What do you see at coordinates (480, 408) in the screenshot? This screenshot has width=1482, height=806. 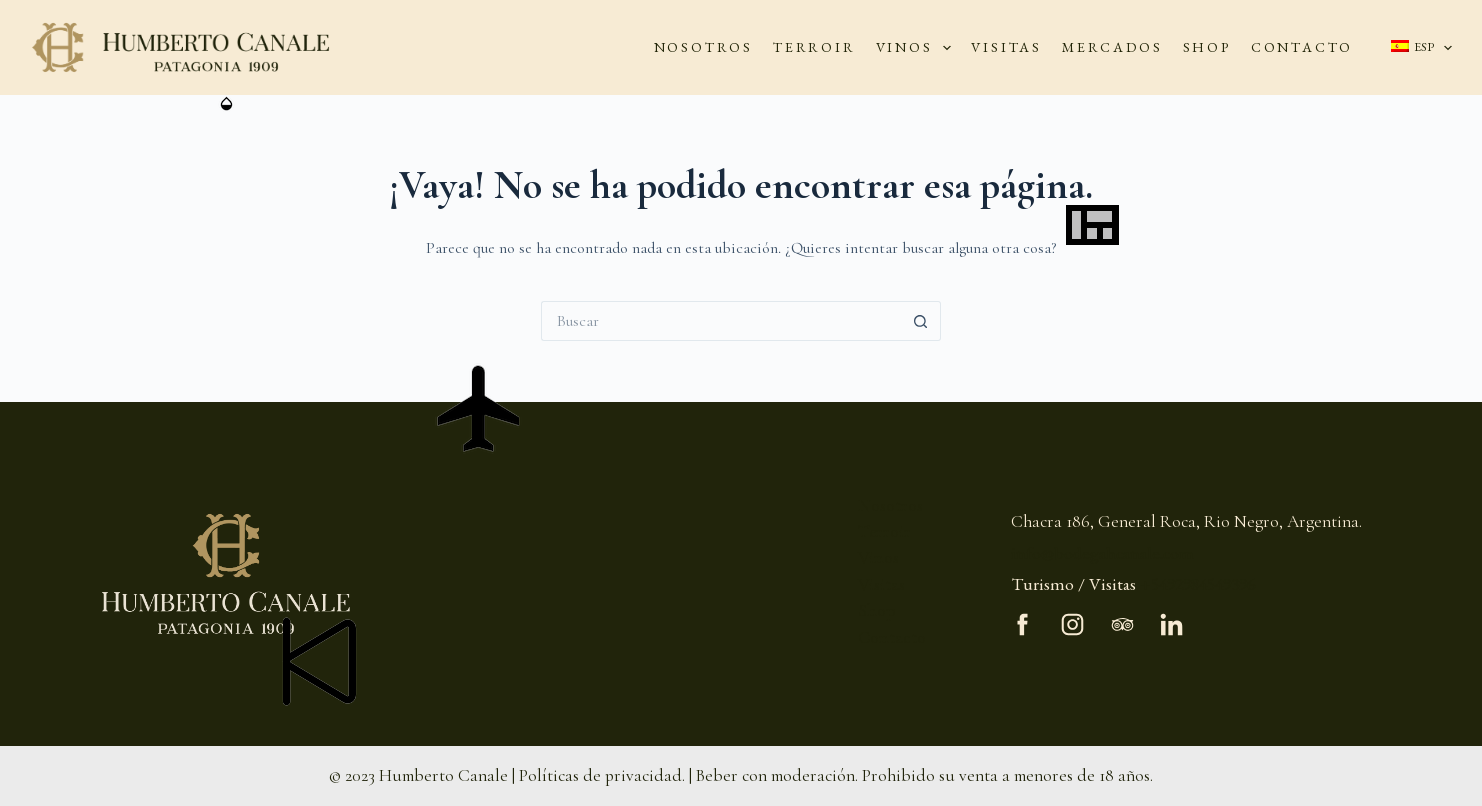 I see `access flight booking or travel options` at bounding box center [480, 408].